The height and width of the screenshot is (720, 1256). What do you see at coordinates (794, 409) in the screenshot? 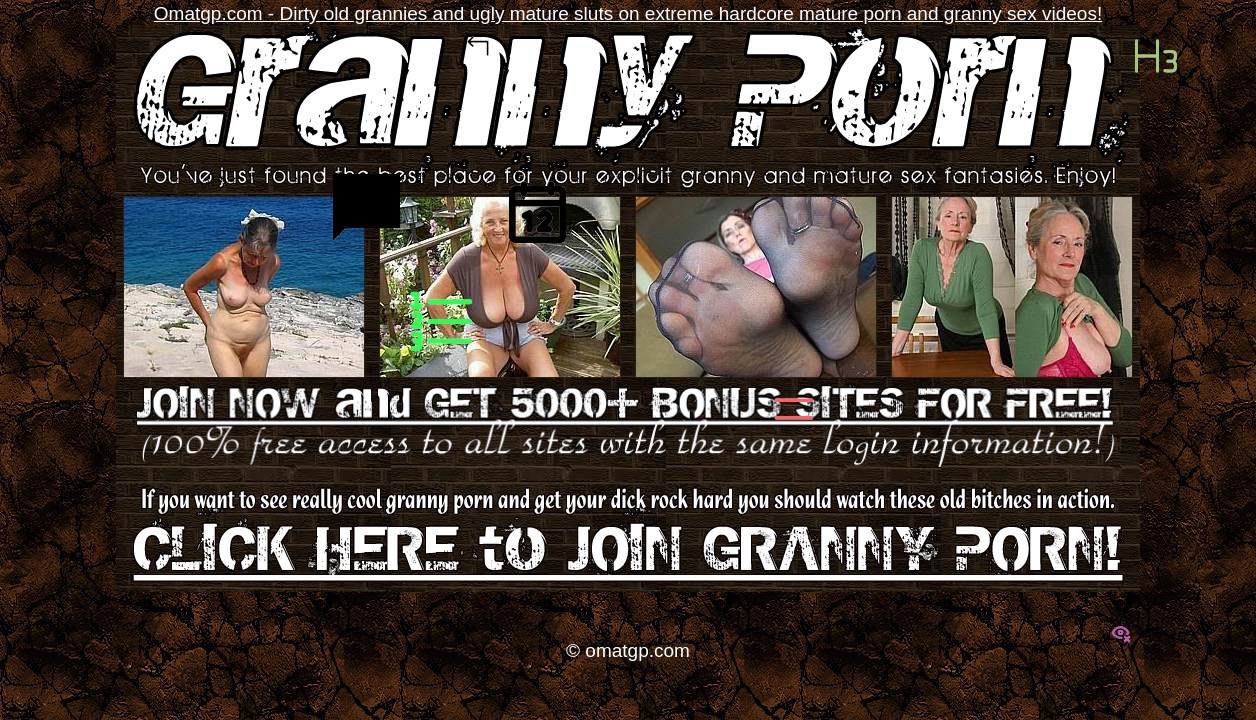
I see `open navigation menu` at bounding box center [794, 409].